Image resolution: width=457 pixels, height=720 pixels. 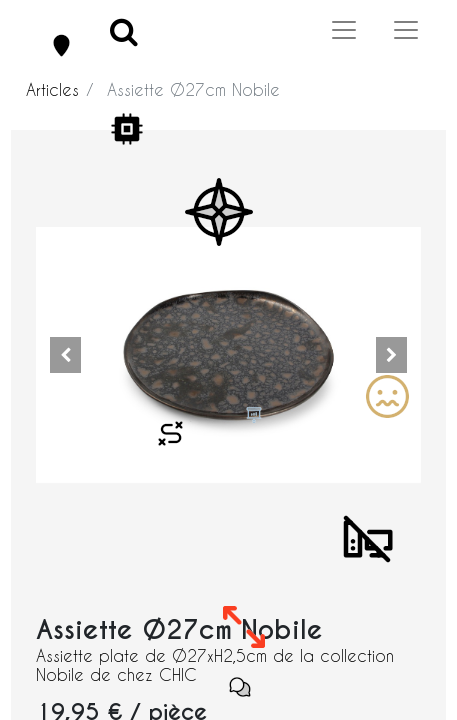 I want to click on indicates a nervous or anxious status, so click(x=387, y=396).